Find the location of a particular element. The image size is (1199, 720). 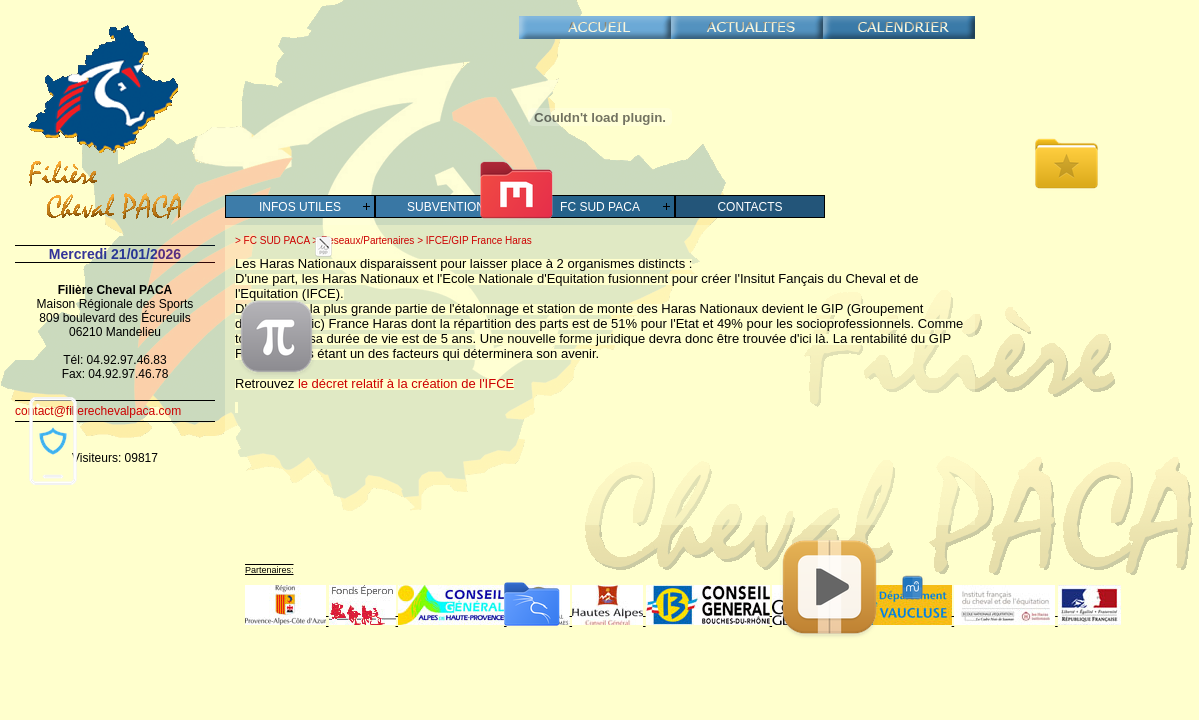

indicates a trusted or verified device is located at coordinates (53, 441).